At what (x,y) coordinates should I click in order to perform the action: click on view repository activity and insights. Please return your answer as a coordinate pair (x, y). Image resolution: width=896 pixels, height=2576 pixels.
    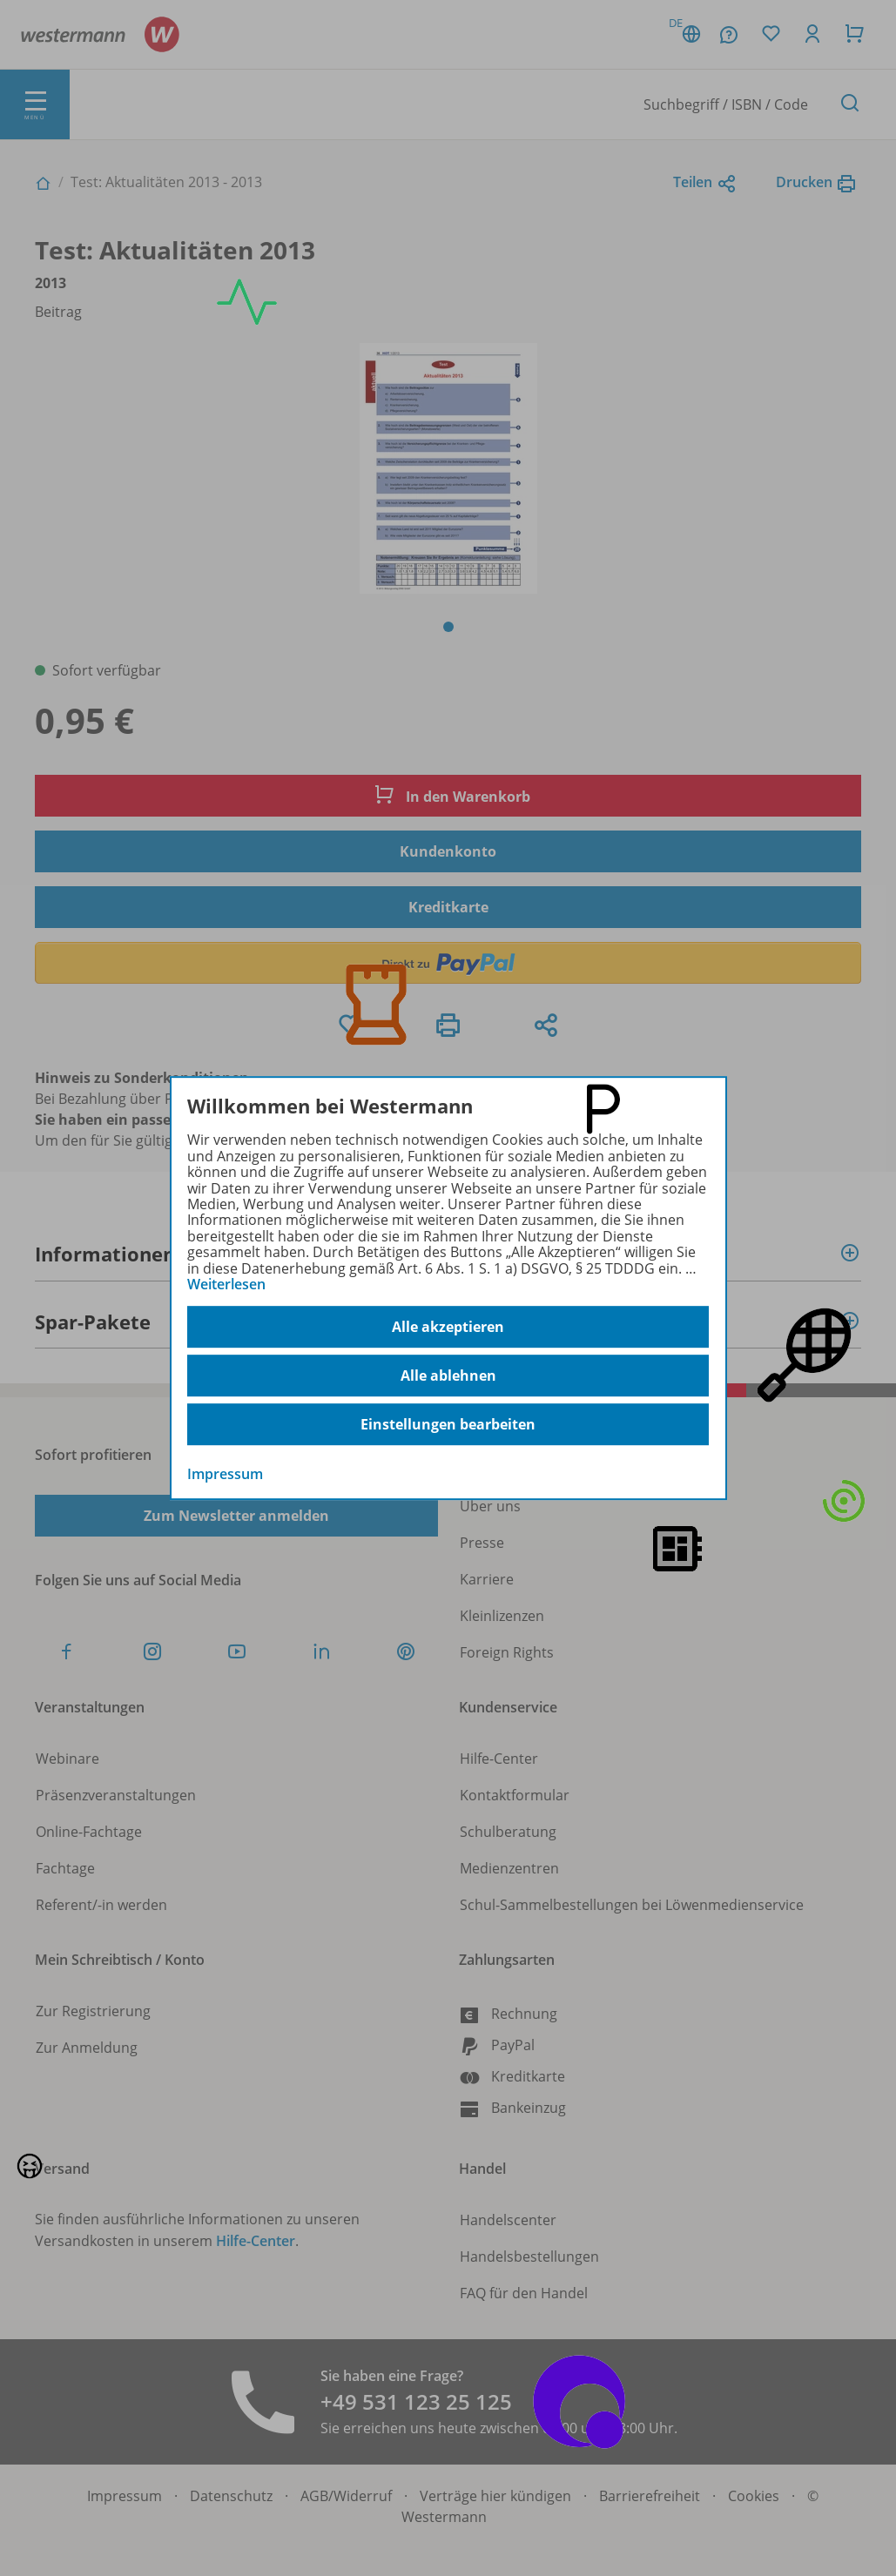
    Looking at the image, I should click on (246, 302).